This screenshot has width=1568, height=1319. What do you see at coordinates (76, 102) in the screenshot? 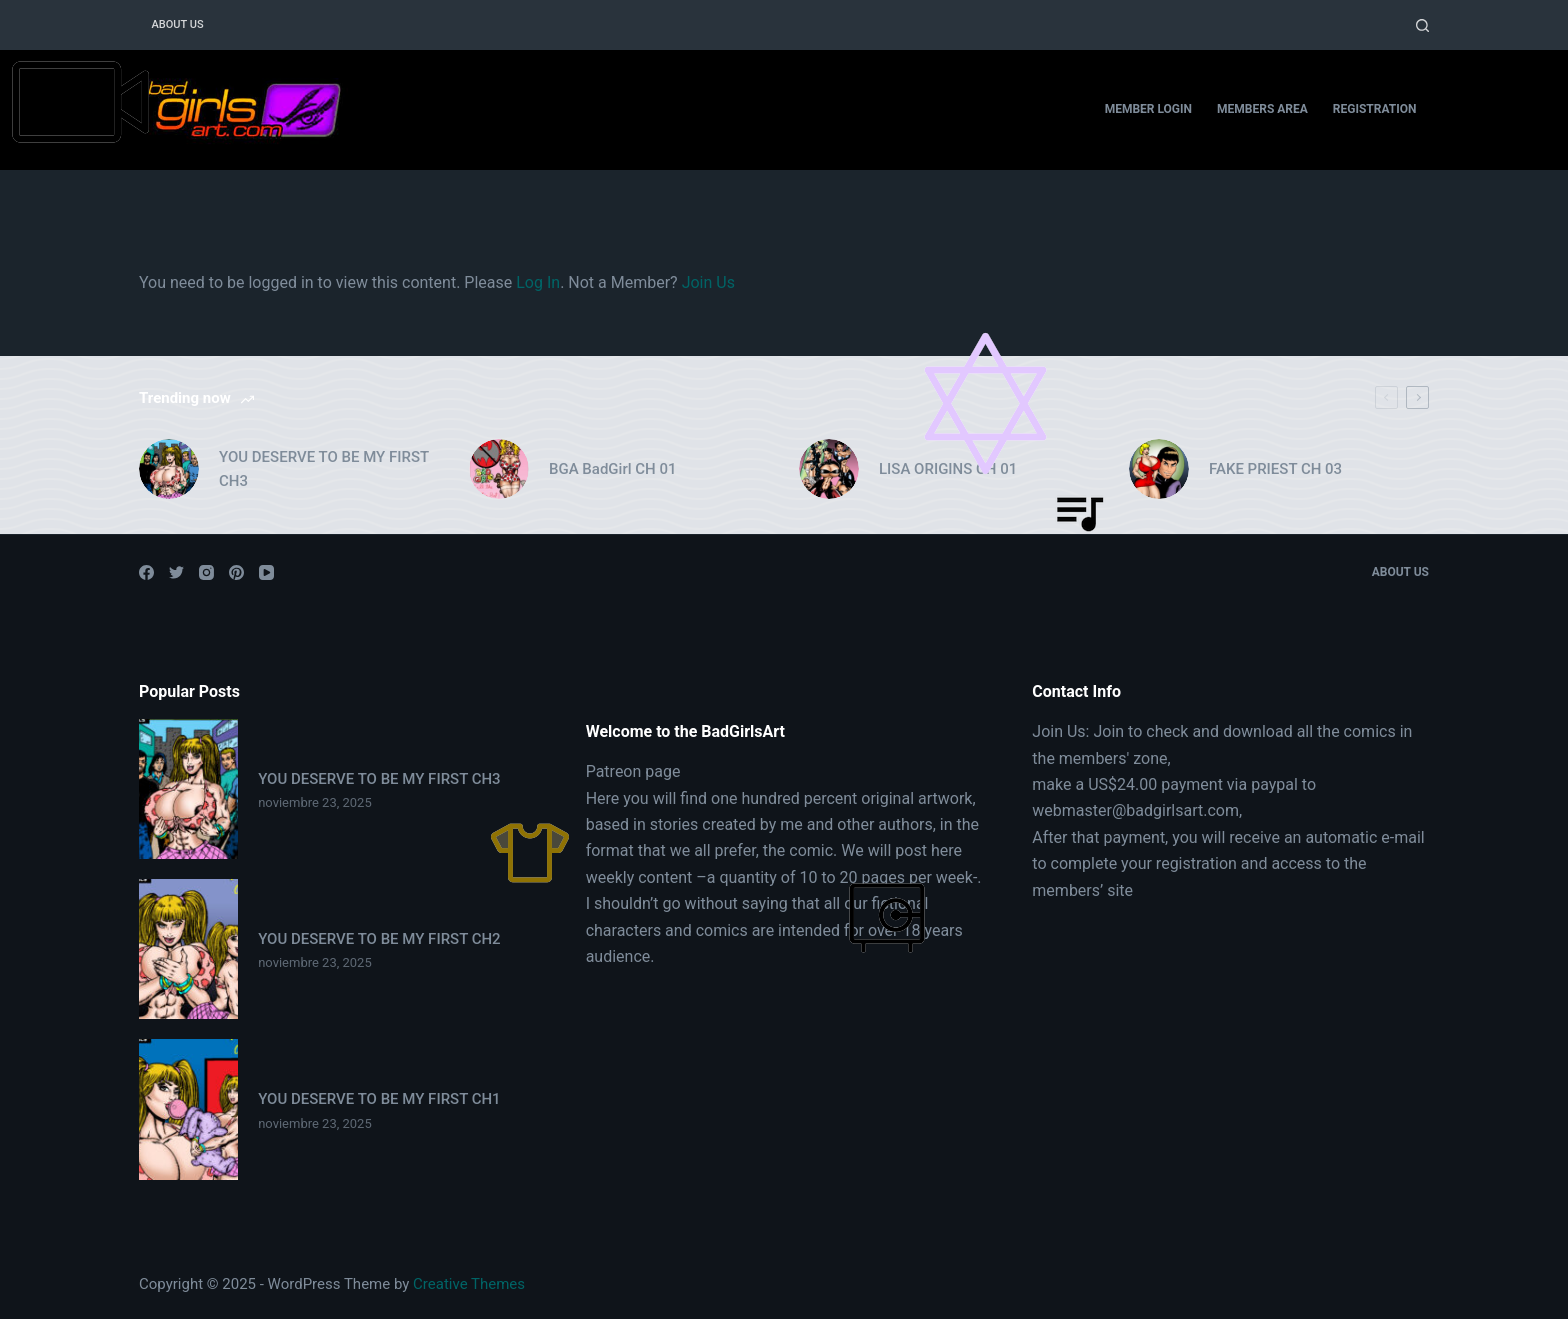
I see `start video recording` at bounding box center [76, 102].